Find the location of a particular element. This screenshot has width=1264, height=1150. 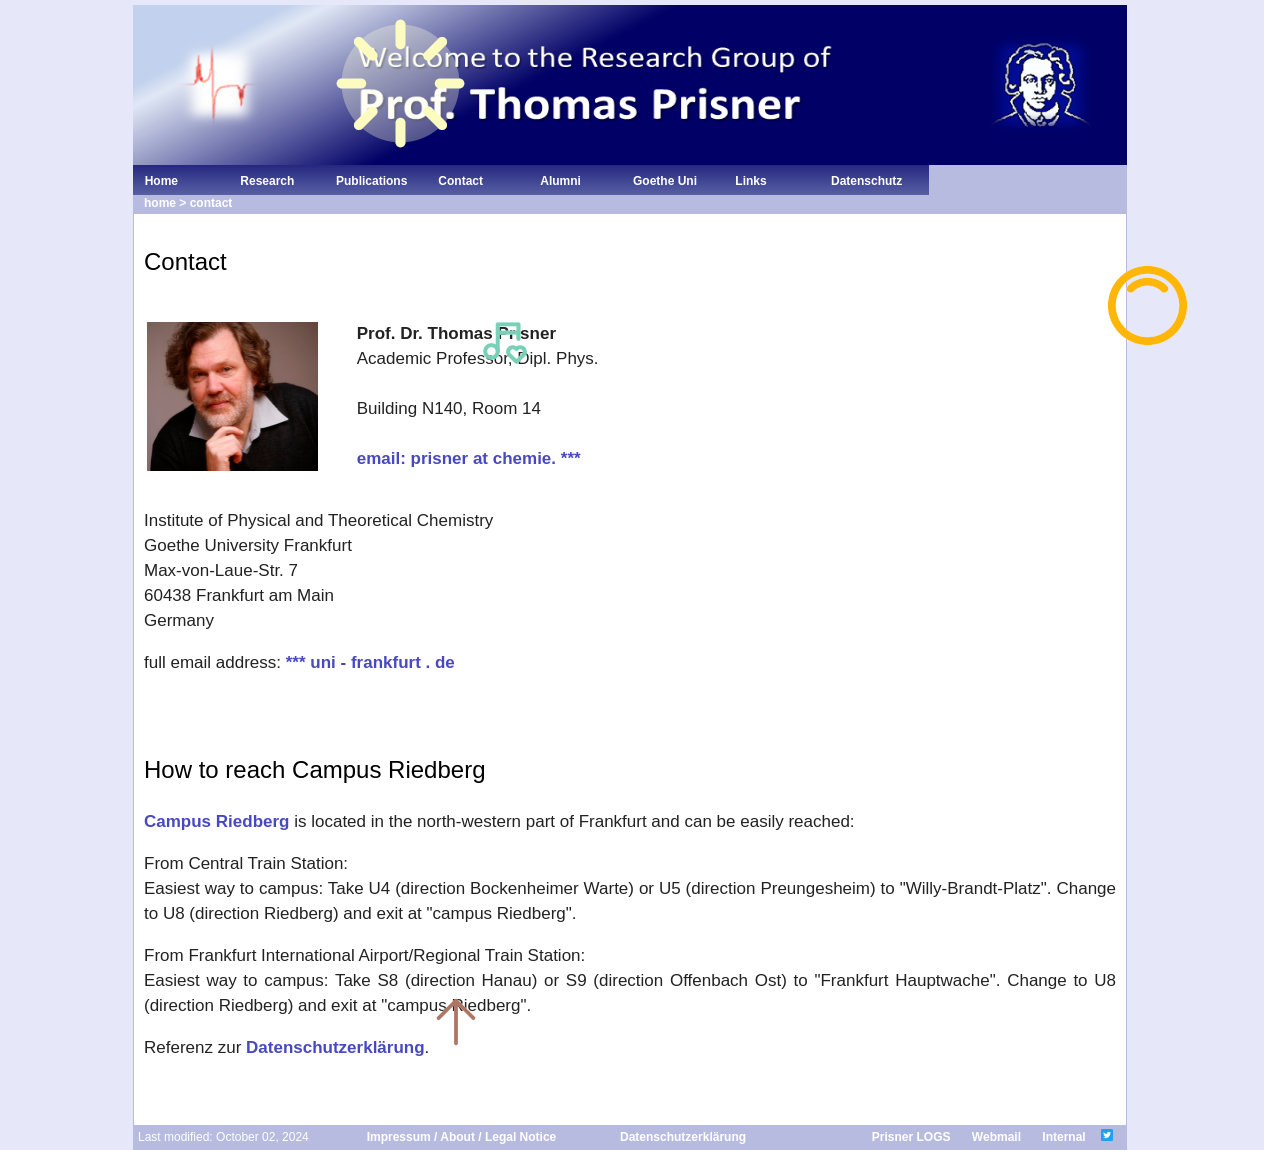

scroll to top of page is located at coordinates (456, 1022).